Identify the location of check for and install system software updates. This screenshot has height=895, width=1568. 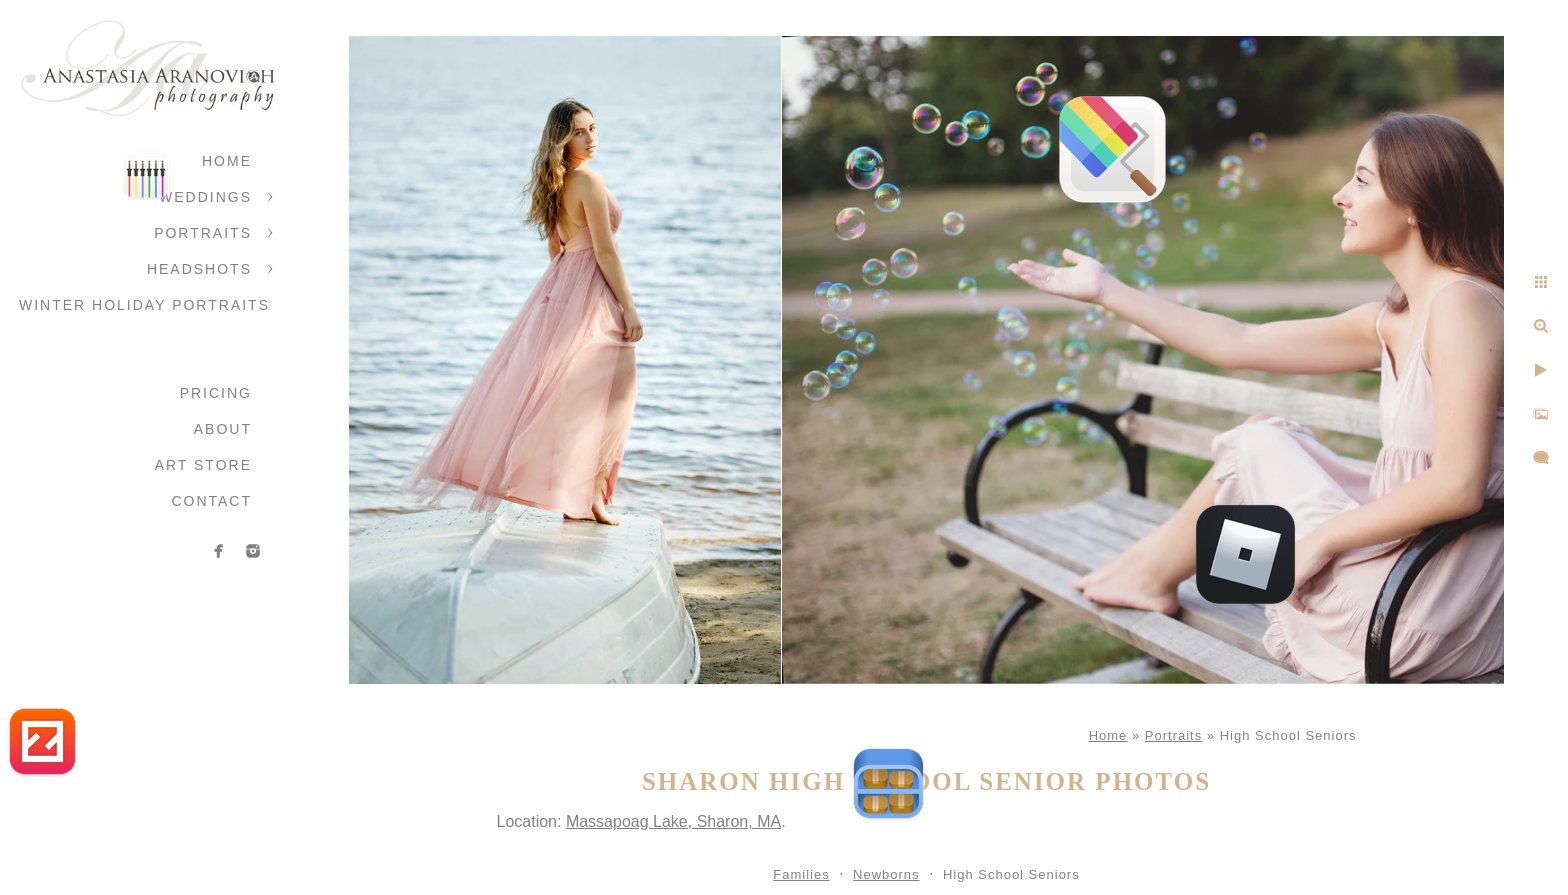
(254, 77).